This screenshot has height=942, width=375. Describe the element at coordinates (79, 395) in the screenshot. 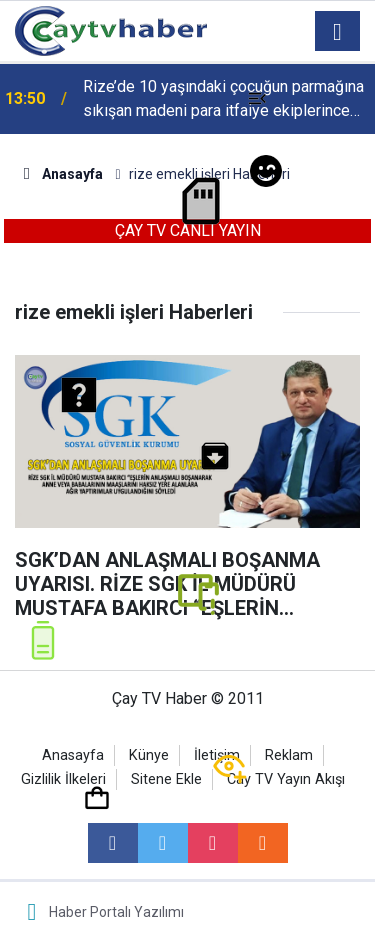

I see `access help center or support resources` at that location.